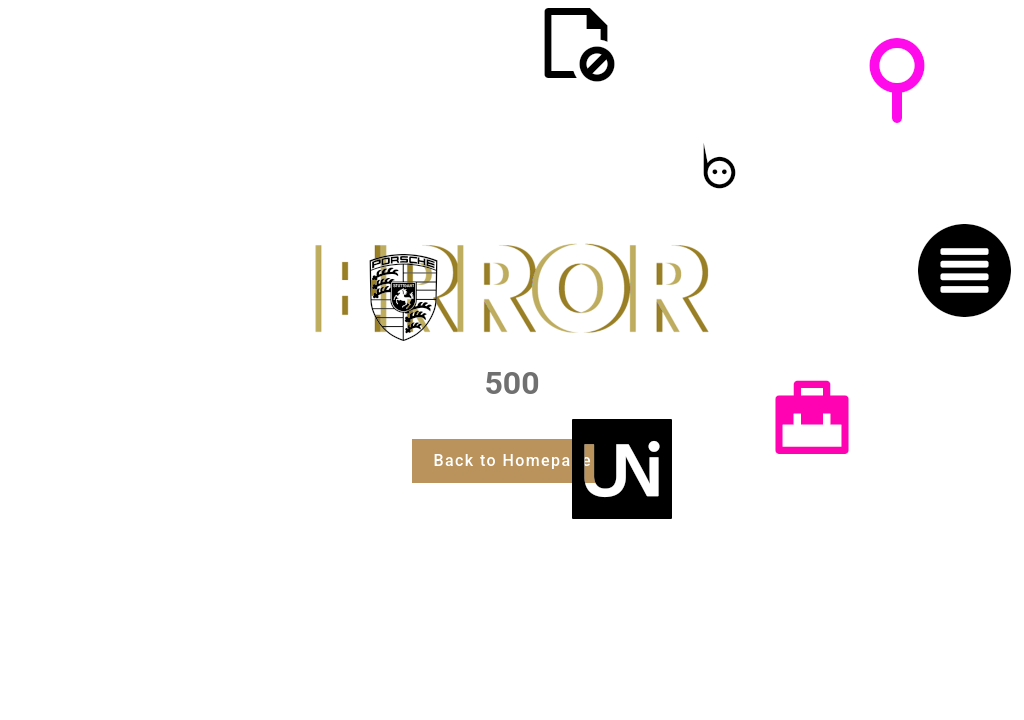 The width and height of the screenshot is (1024, 720). Describe the element at coordinates (812, 421) in the screenshot. I see `access work or business documents` at that location.